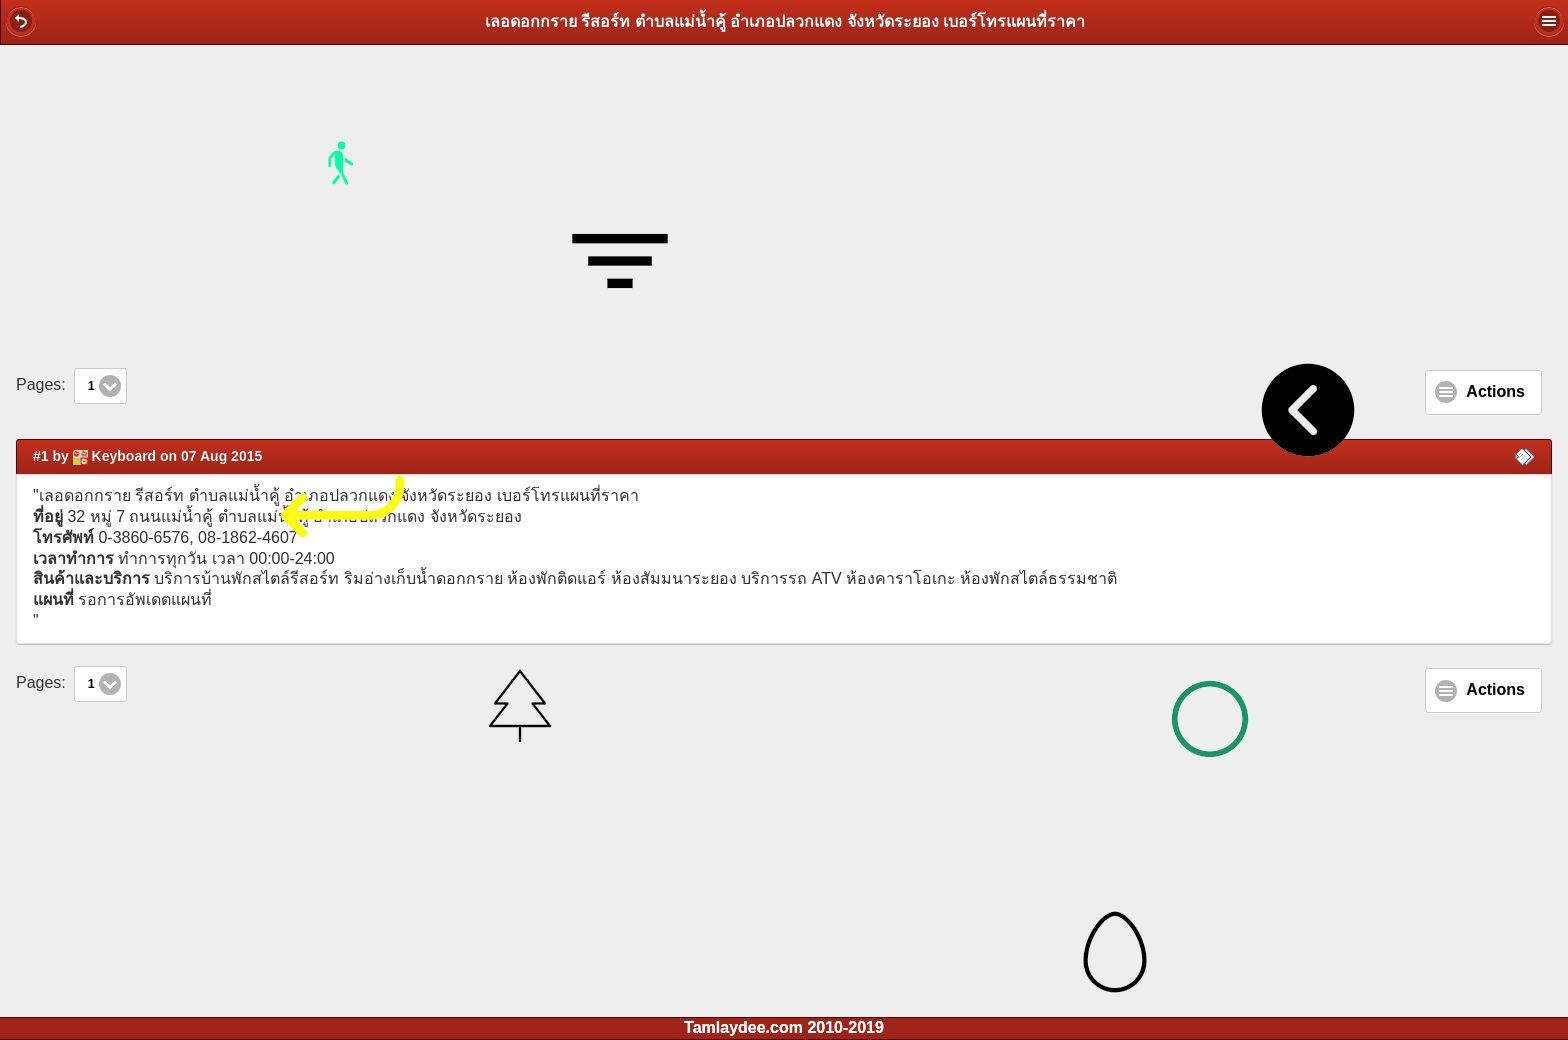 This screenshot has height=1040, width=1568. What do you see at coordinates (520, 706) in the screenshot?
I see `access nature or outdoor-related content` at bounding box center [520, 706].